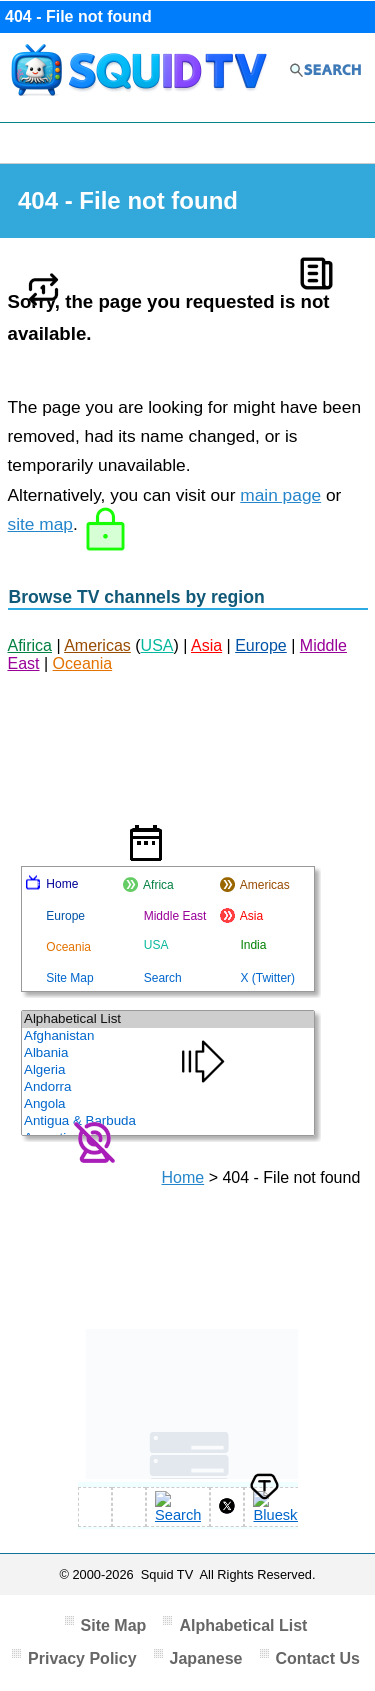 This screenshot has width=375, height=1691. I want to click on repeat current track once, so click(43, 289).